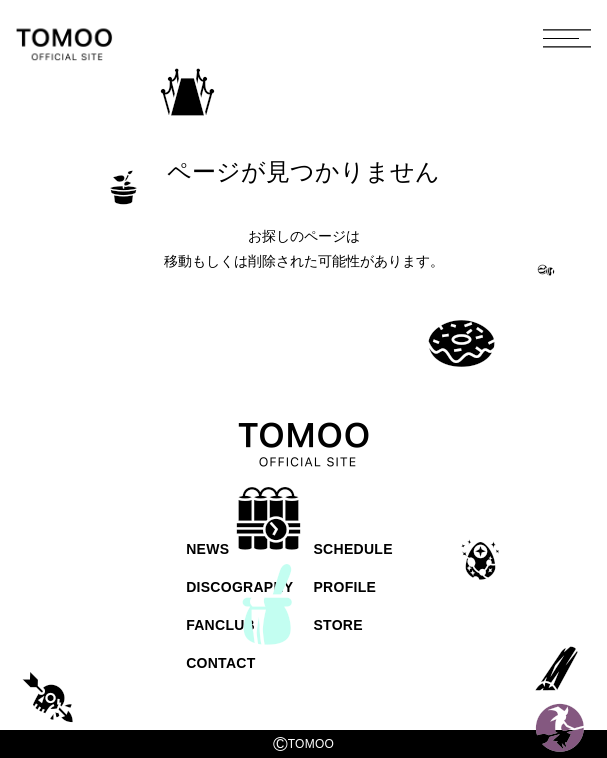 This screenshot has height=758, width=607. I want to click on witch character or Halloween-themed game element, so click(560, 728).